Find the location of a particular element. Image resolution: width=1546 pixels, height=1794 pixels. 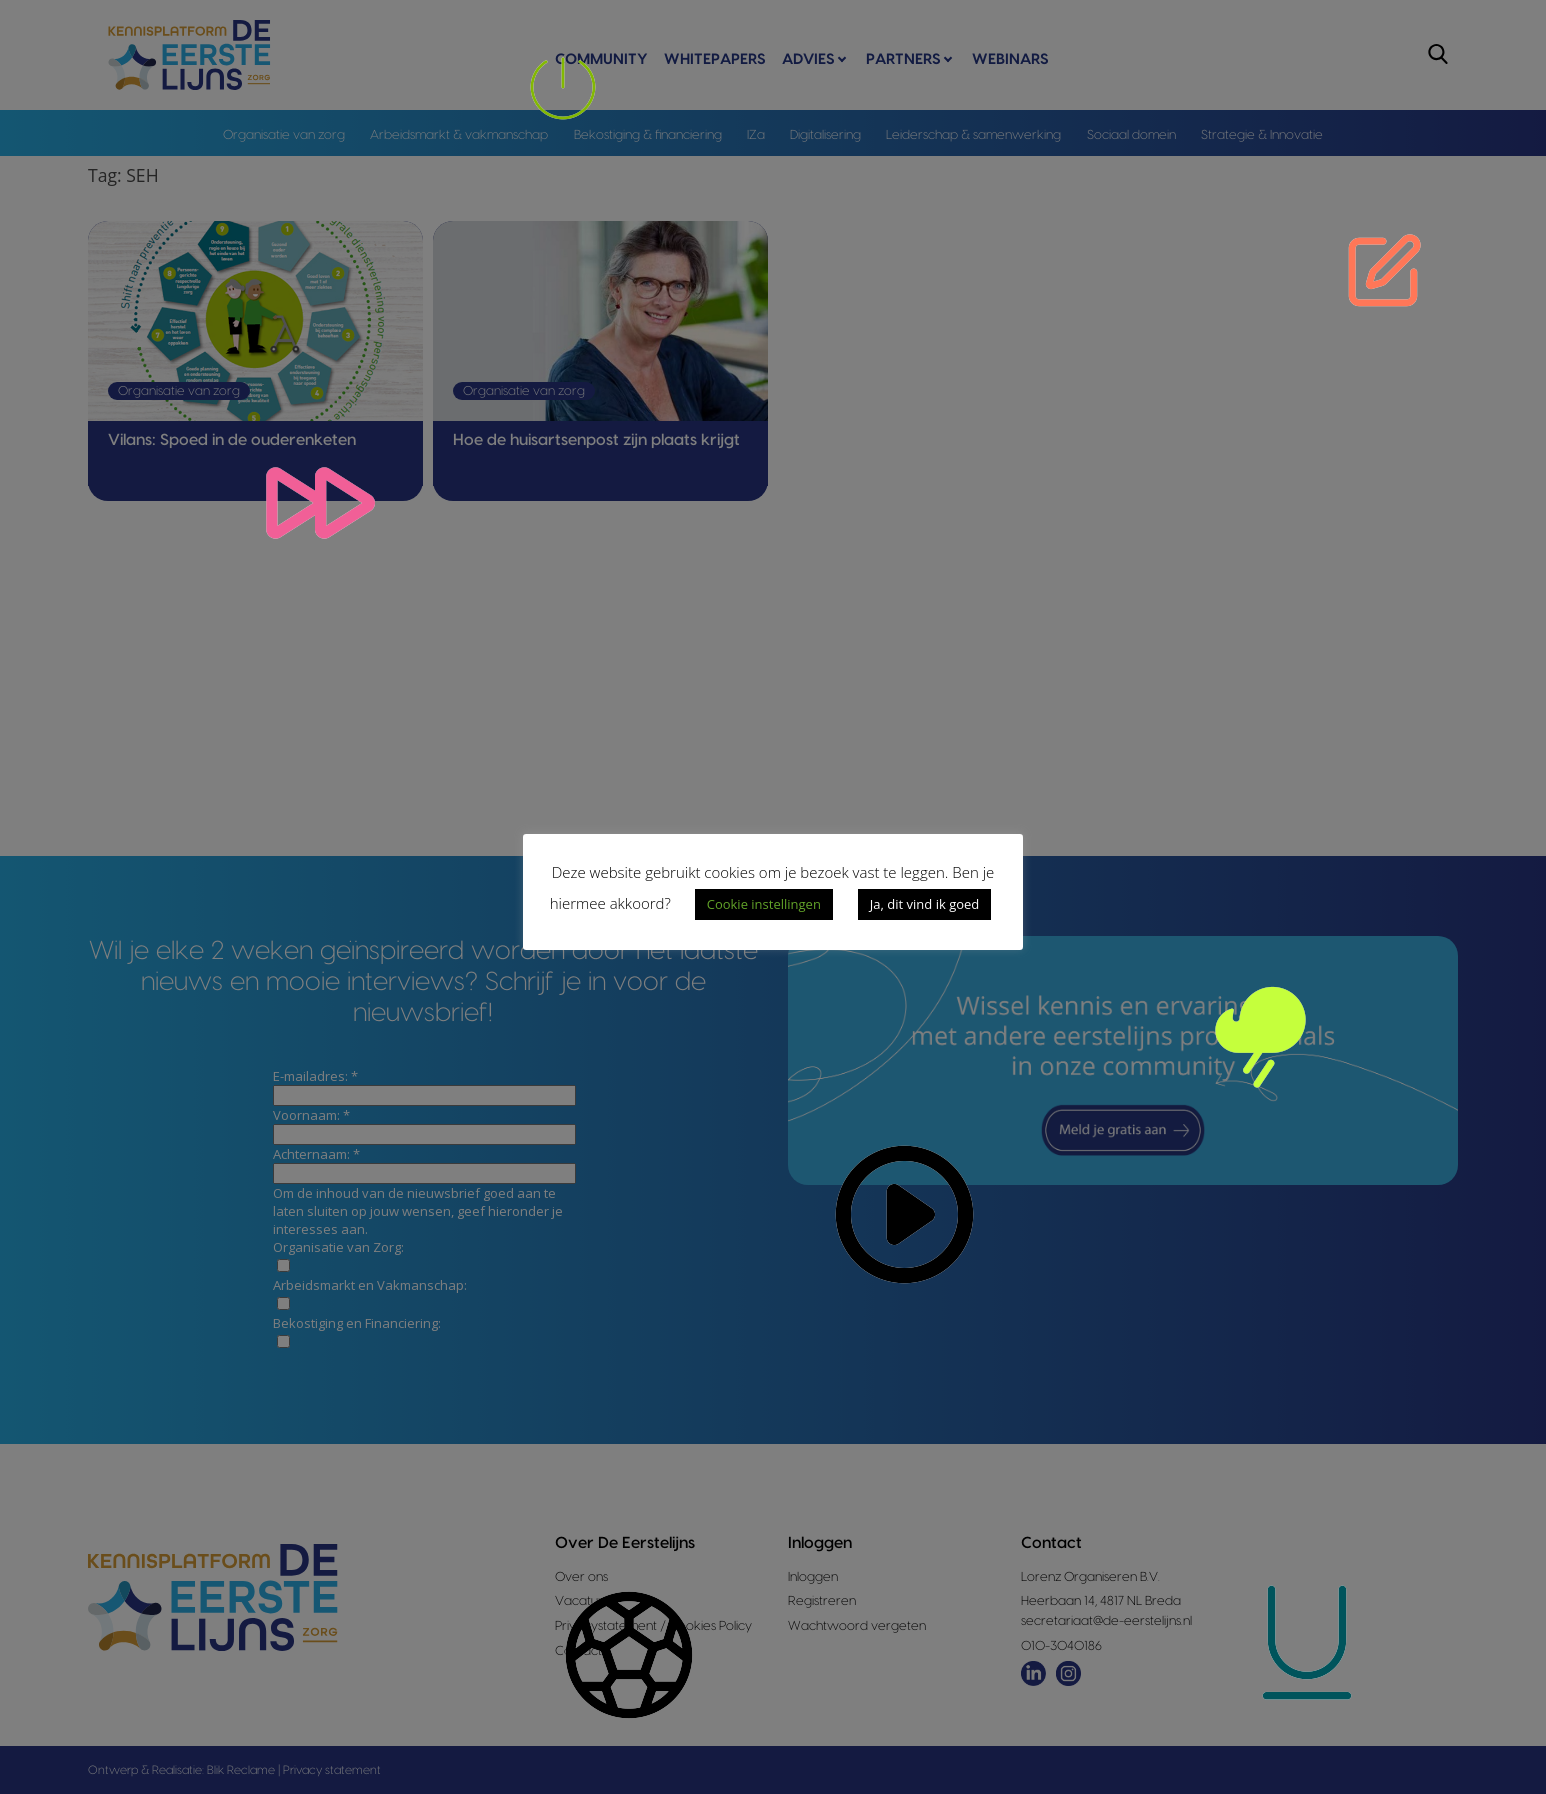

apply underline formatting to selected text is located at coordinates (1307, 1635).